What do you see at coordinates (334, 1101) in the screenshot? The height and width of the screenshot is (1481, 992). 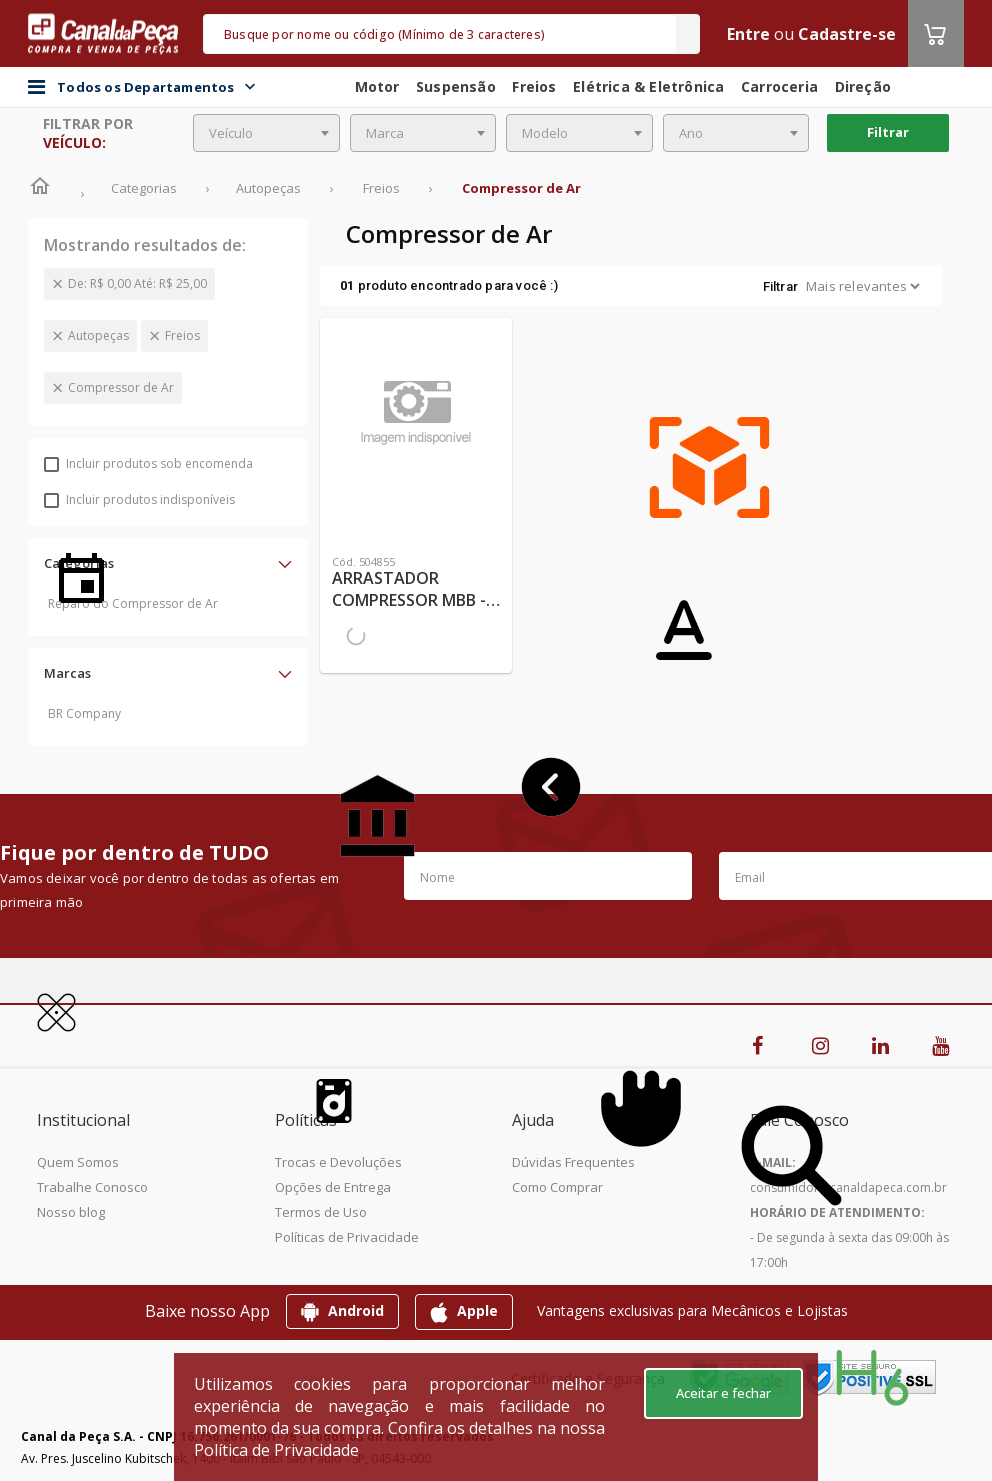 I see `access storage or disk settings` at bounding box center [334, 1101].